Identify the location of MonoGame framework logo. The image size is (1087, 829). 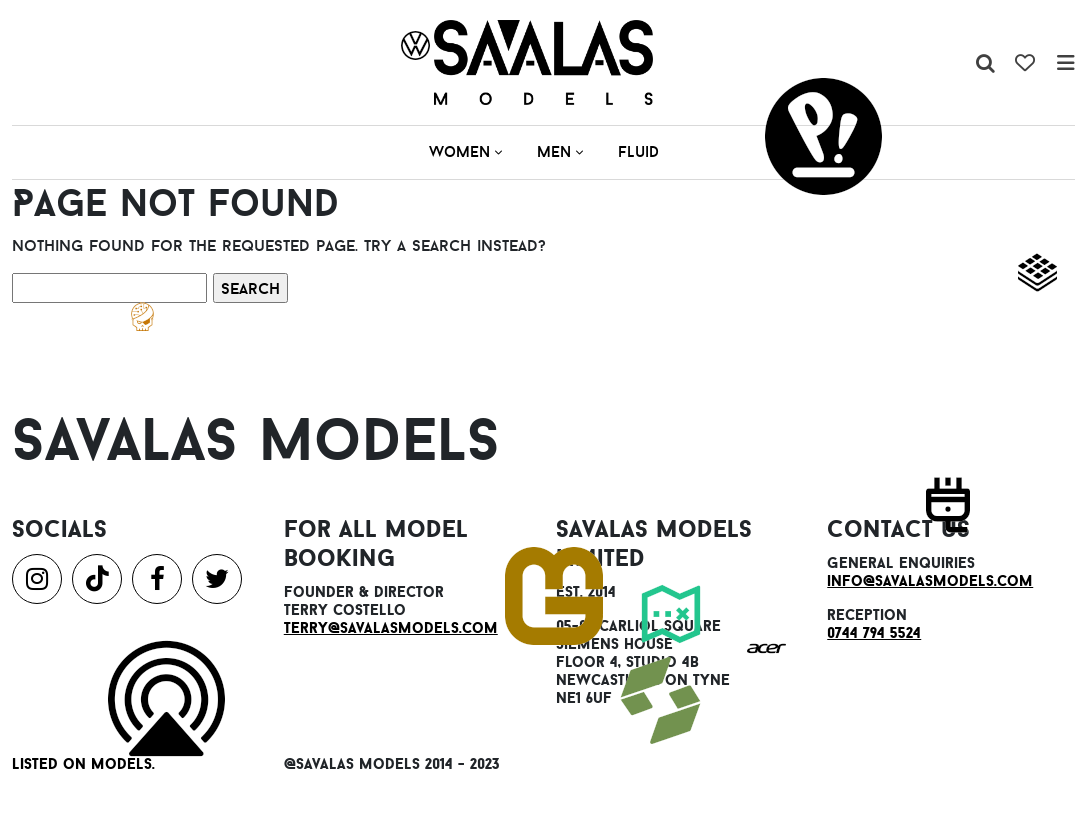
(554, 596).